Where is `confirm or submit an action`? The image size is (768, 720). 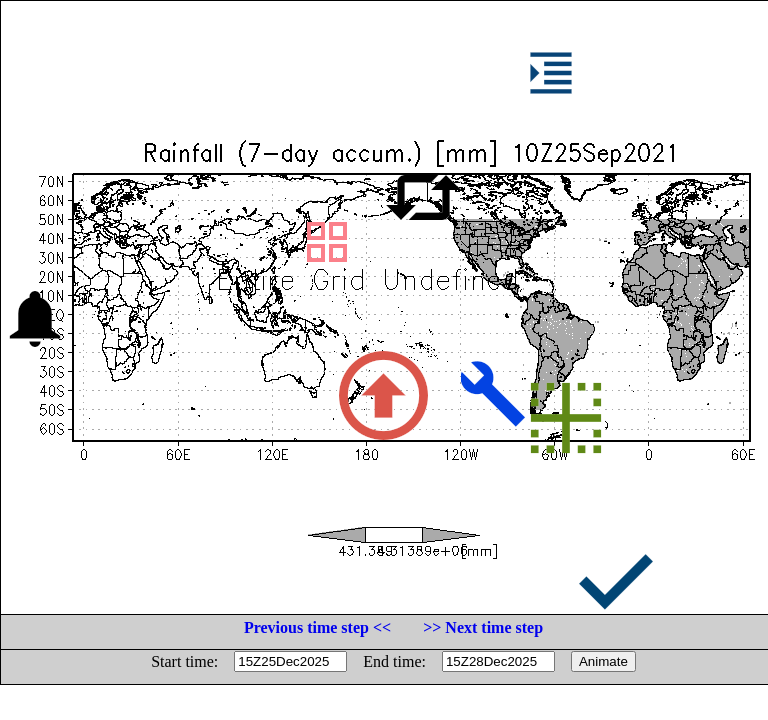 confirm or submit an action is located at coordinates (616, 580).